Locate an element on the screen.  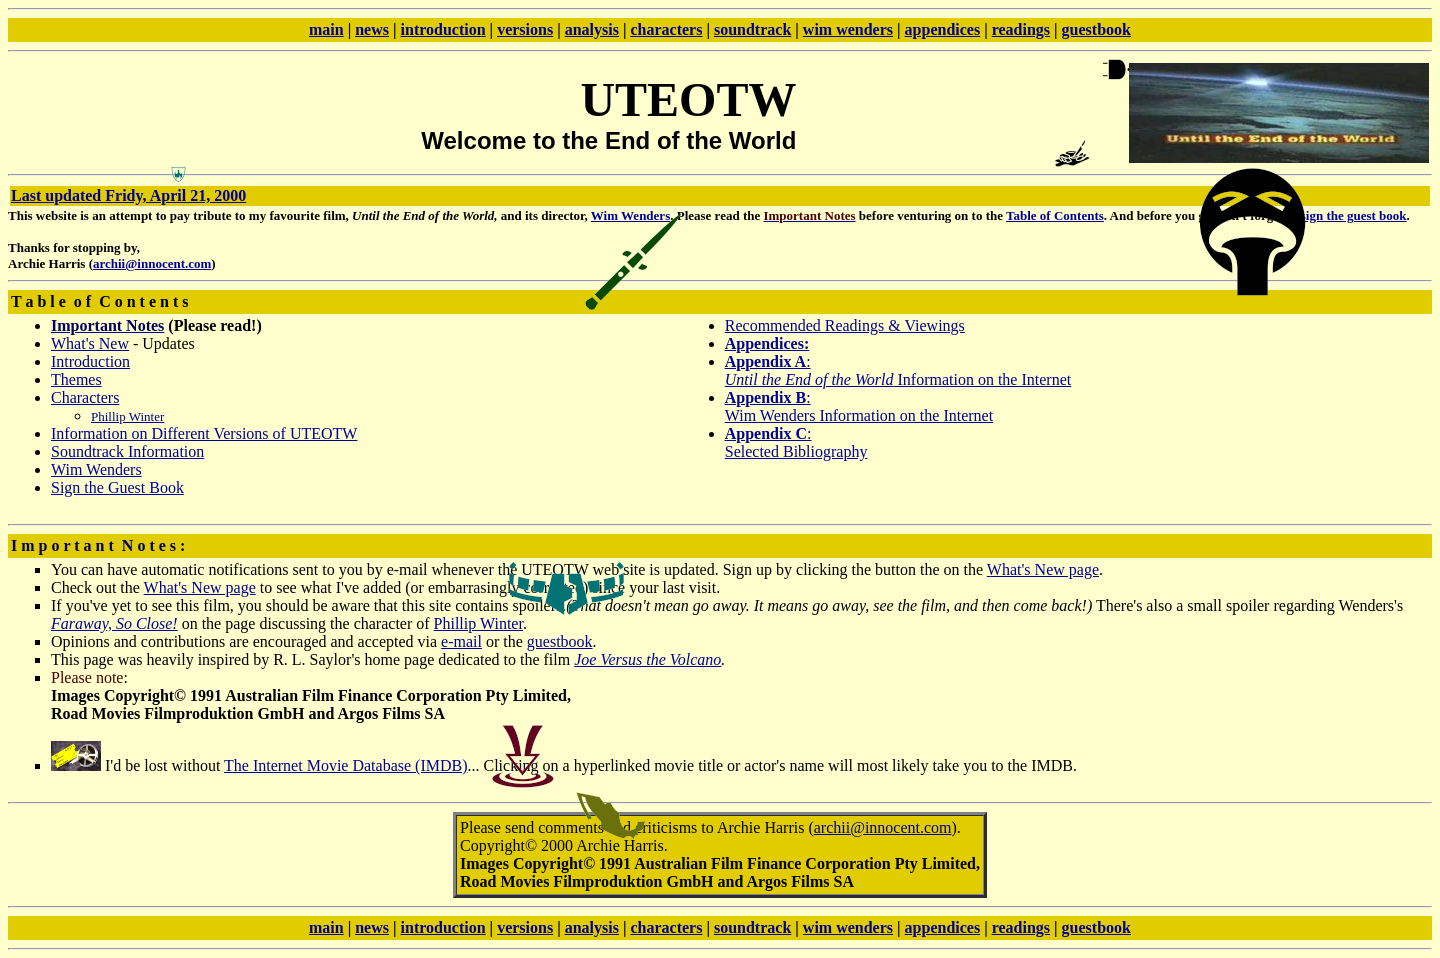
select Mexico as your country or region is located at coordinates (611, 816).